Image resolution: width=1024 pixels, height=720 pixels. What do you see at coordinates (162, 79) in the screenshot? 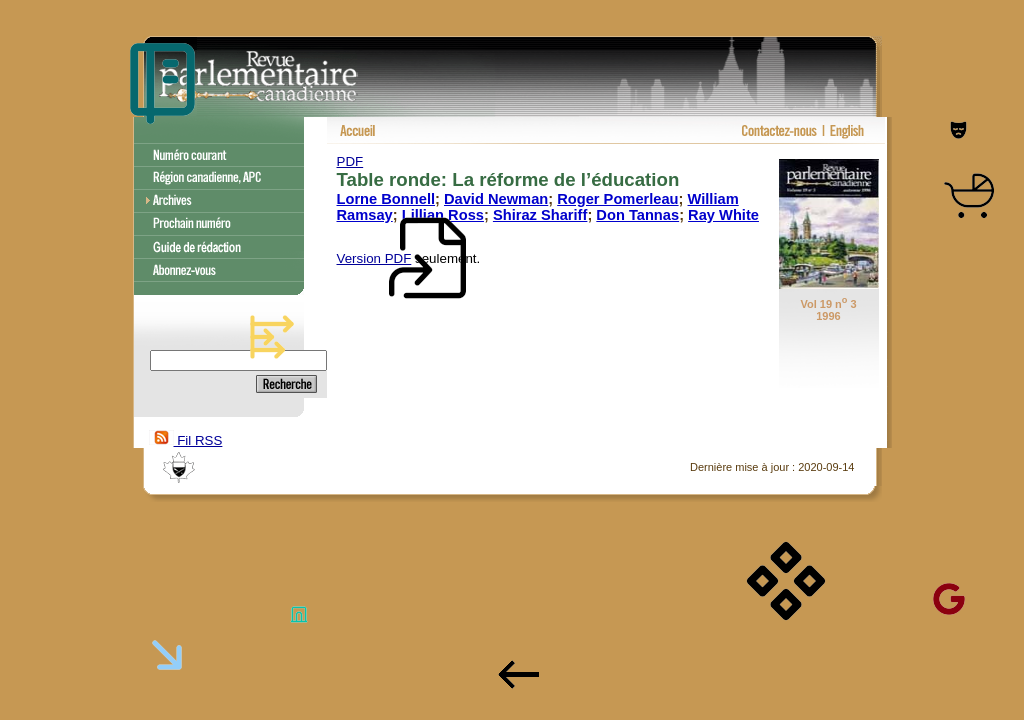
I see `open your notebook or notes` at bounding box center [162, 79].